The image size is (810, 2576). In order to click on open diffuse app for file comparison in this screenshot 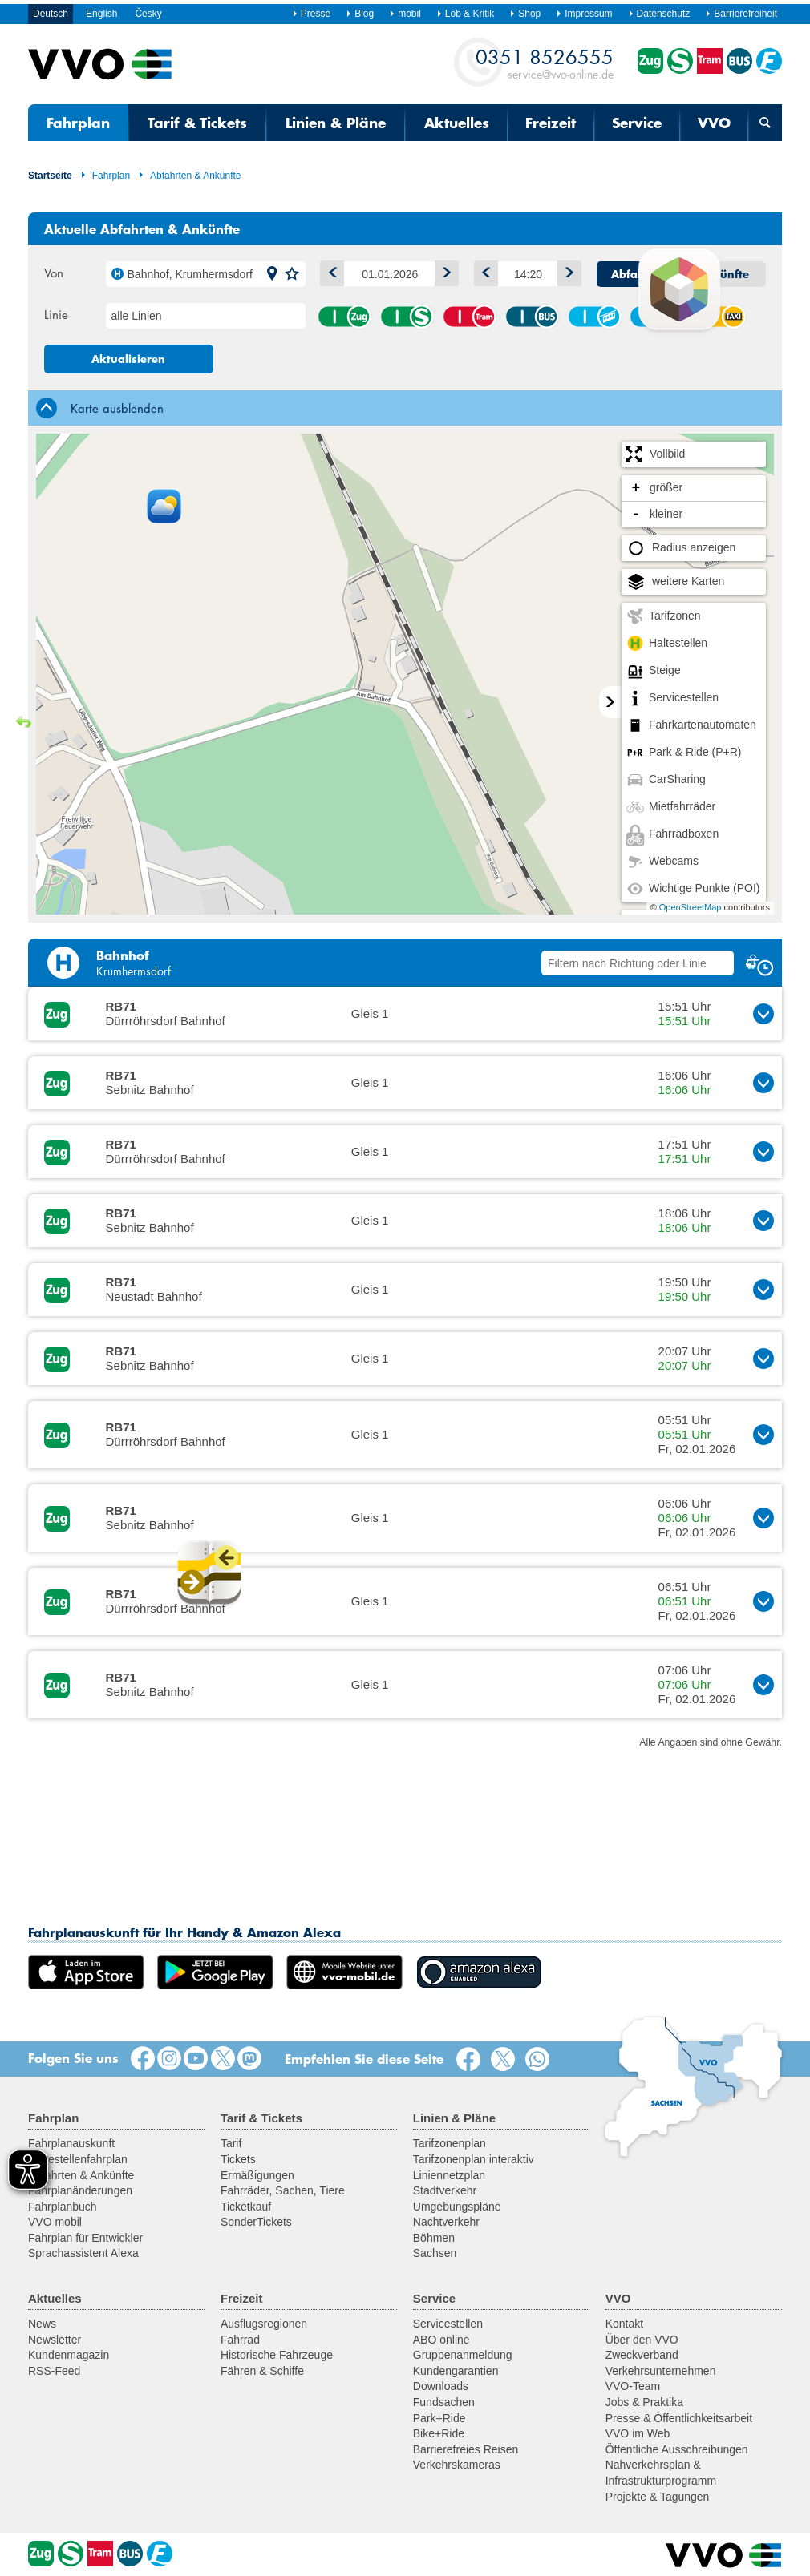, I will do `click(209, 1573)`.